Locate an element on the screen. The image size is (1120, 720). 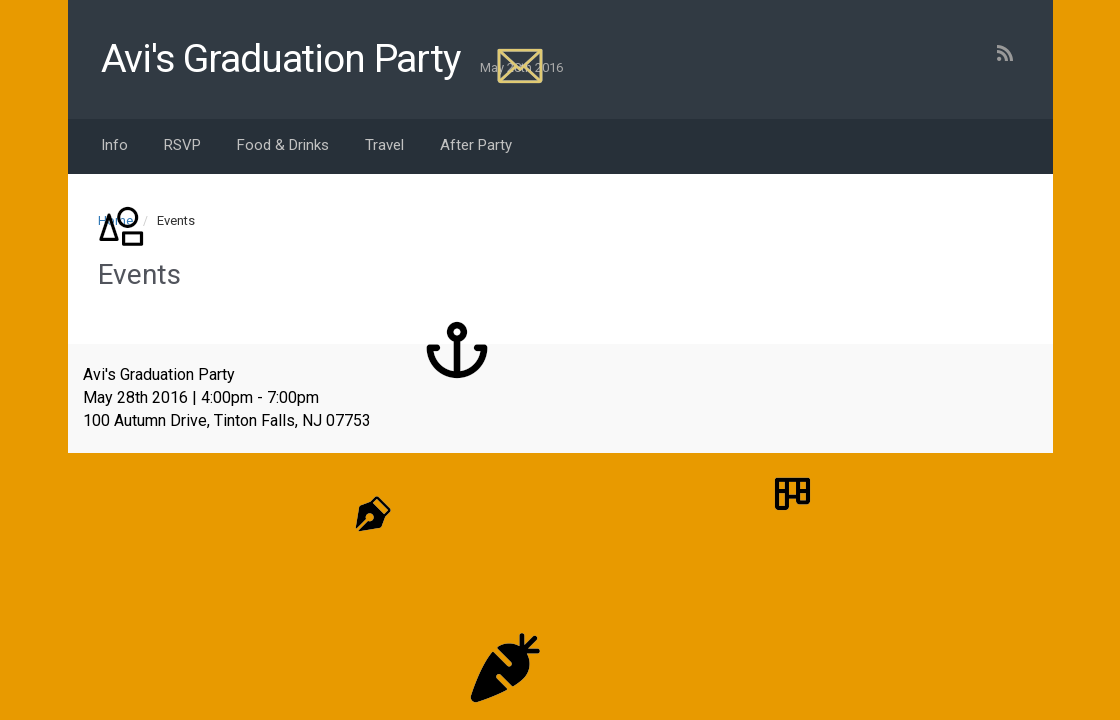
access food or grocery-related features is located at coordinates (504, 669).